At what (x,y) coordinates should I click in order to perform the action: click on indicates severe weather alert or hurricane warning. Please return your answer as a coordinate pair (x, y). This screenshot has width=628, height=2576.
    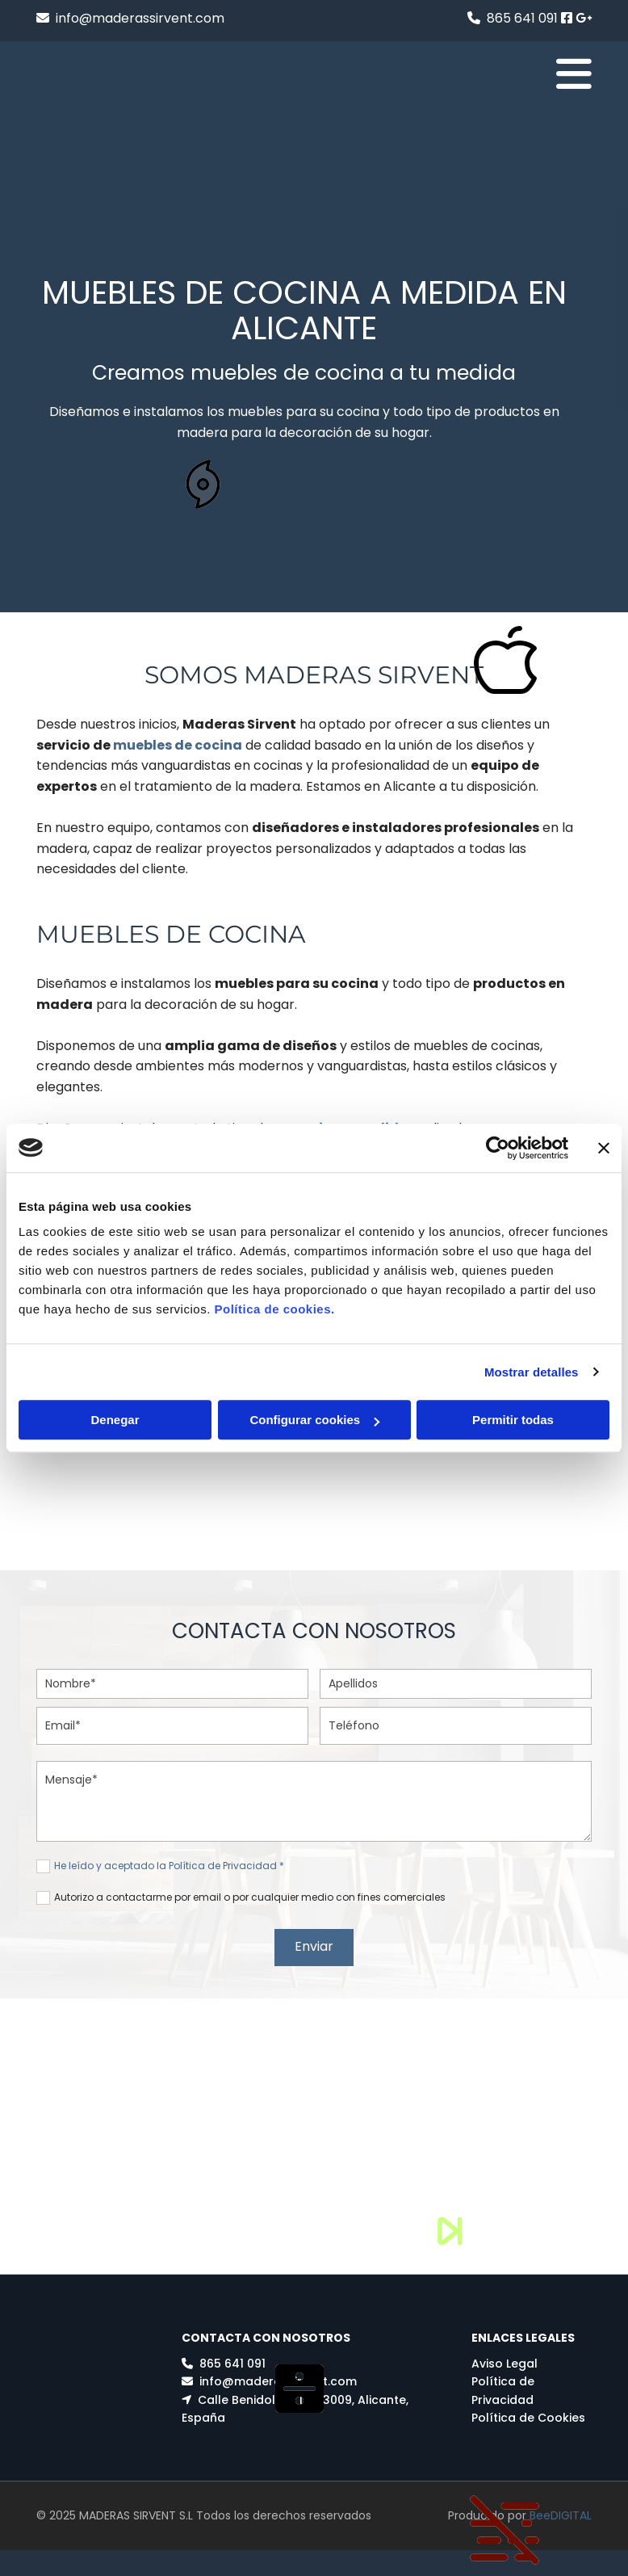
    Looking at the image, I should click on (203, 484).